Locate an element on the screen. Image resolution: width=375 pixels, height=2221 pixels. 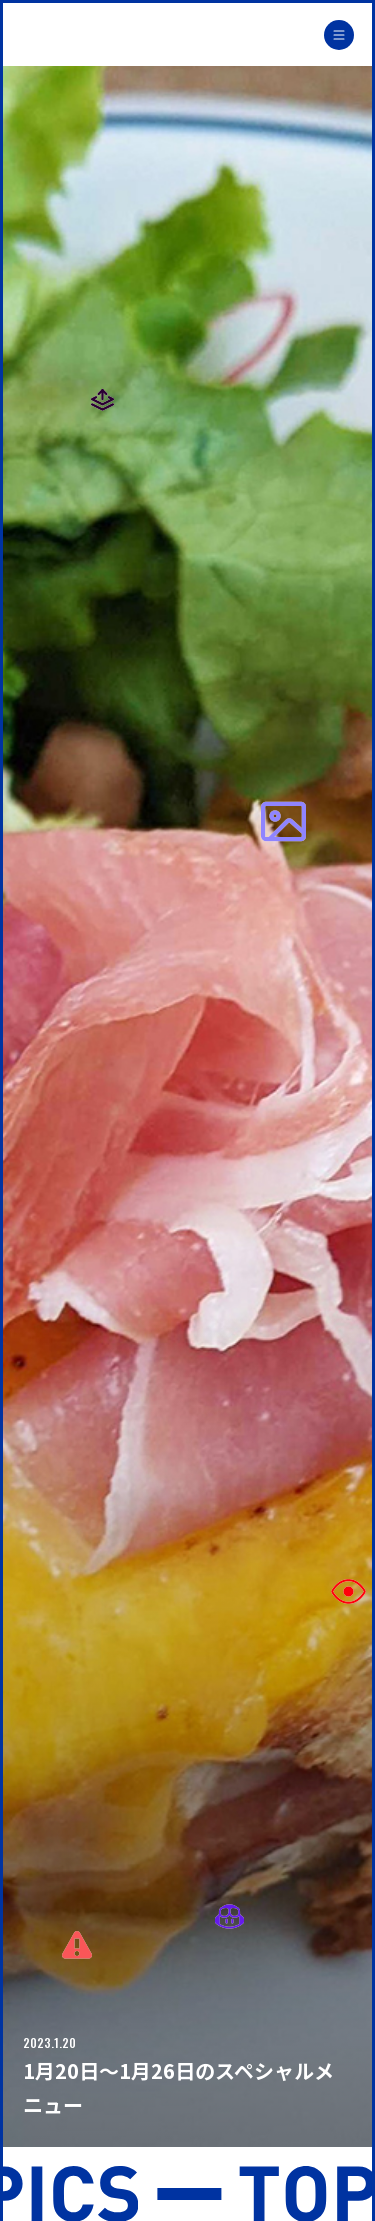
view or preview content is located at coordinates (348, 1591).